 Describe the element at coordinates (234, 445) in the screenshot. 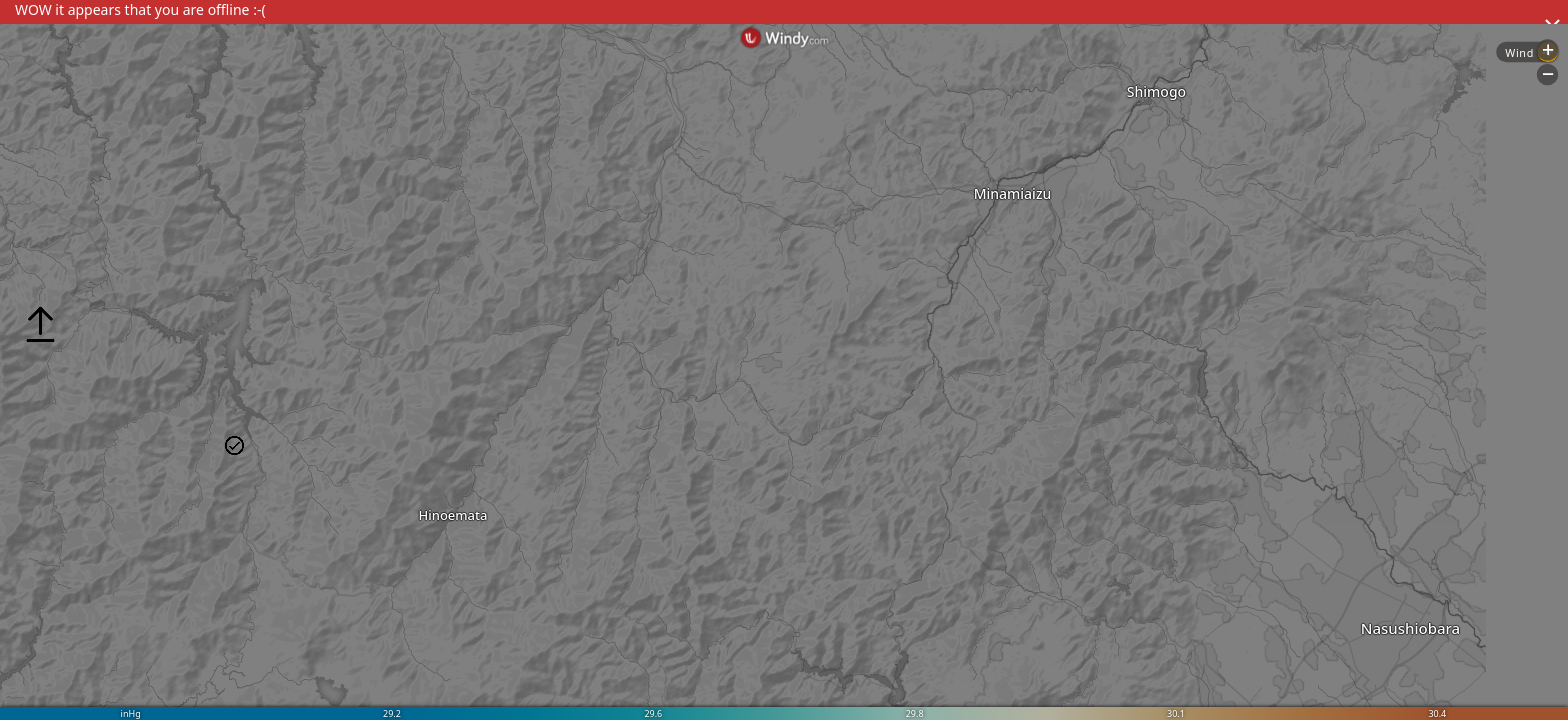

I see `indicates a completed or successful action` at that location.